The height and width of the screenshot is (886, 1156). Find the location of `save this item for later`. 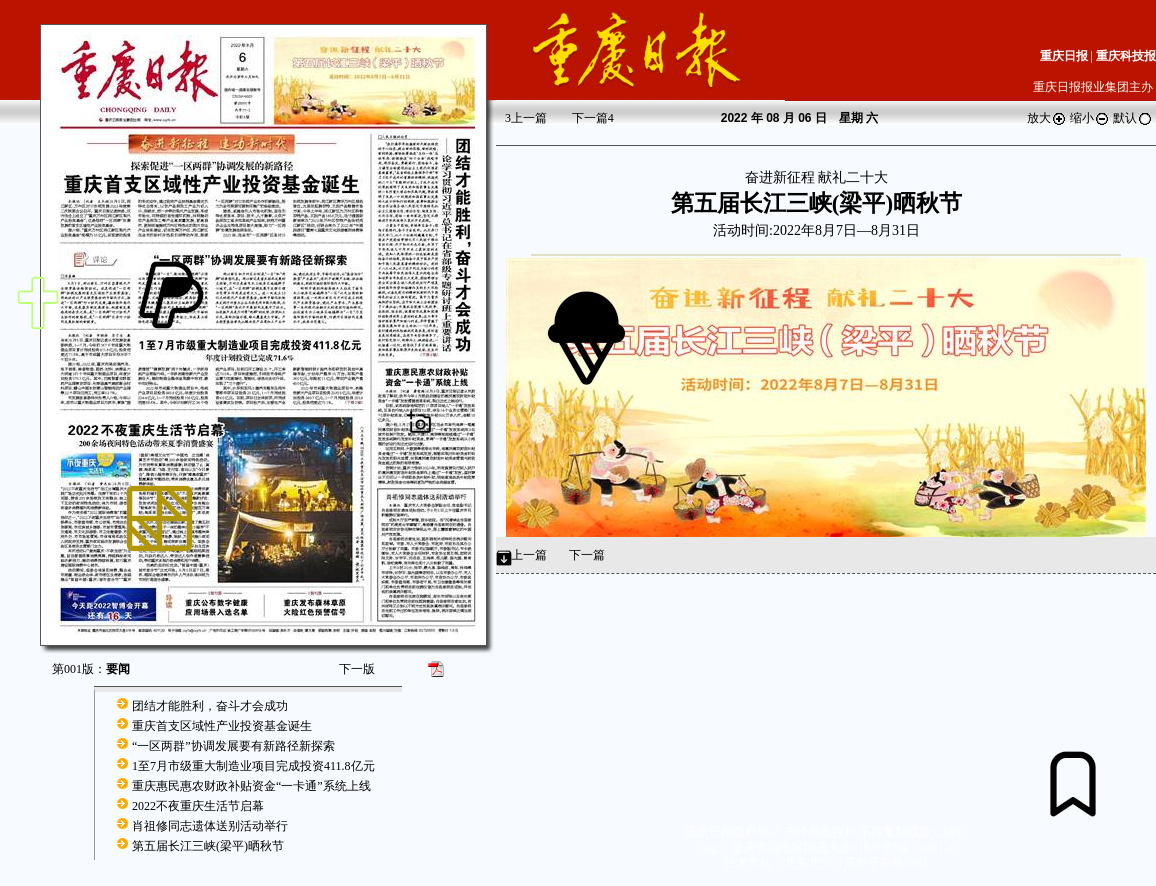

save this item for later is located at coordinates (1073, 784).